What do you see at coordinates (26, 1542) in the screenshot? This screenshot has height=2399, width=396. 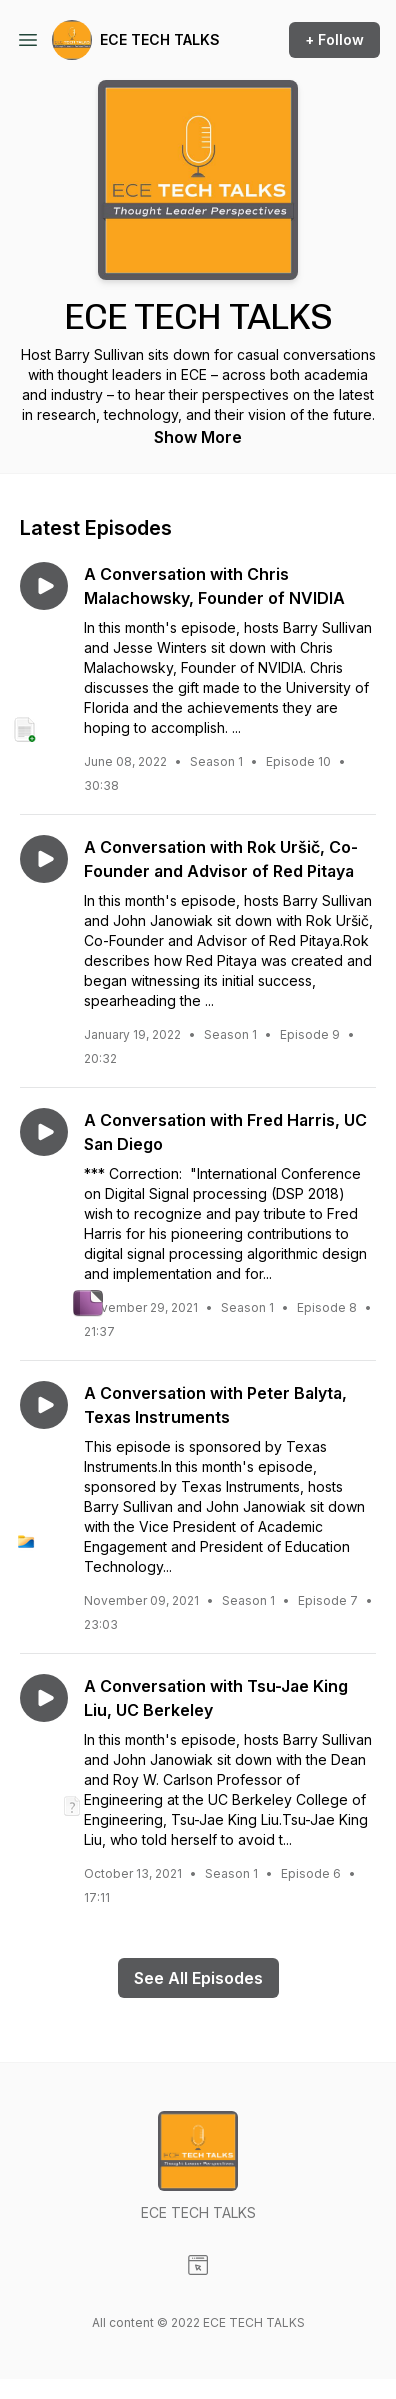 I see `open your files folder` at bounding box center [26, 1542].